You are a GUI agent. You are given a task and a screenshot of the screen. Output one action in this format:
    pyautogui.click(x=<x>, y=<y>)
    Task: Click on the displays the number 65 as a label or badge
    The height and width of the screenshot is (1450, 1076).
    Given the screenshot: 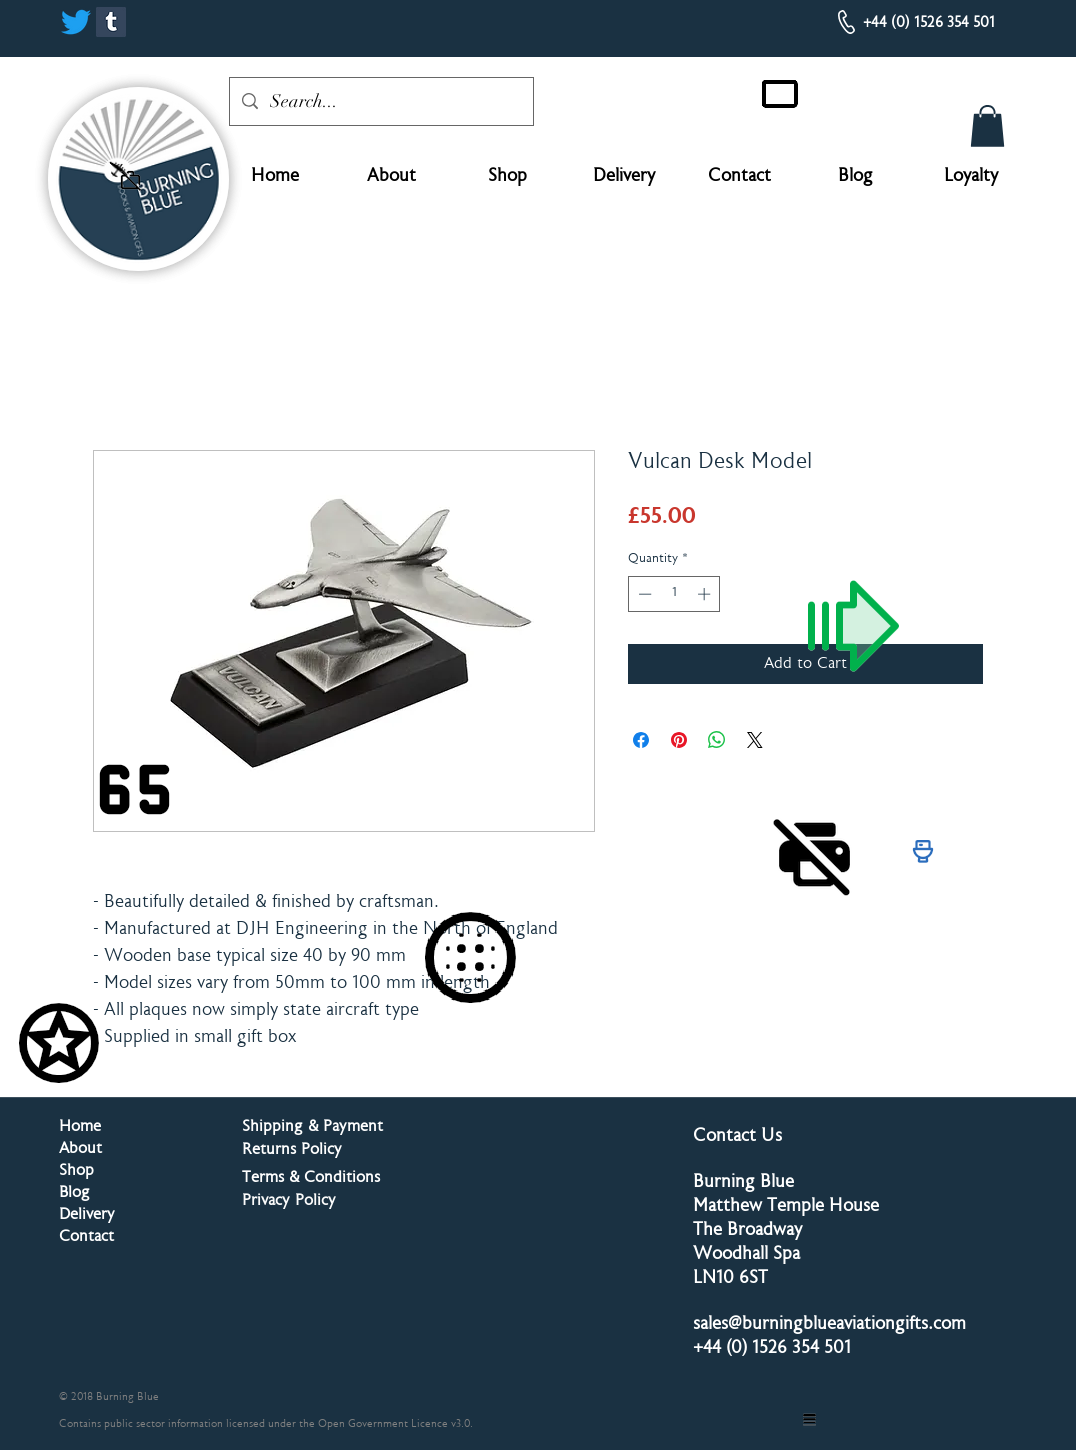 What is the action you would take?
    pyautogui.click(x=134, y=789)
    